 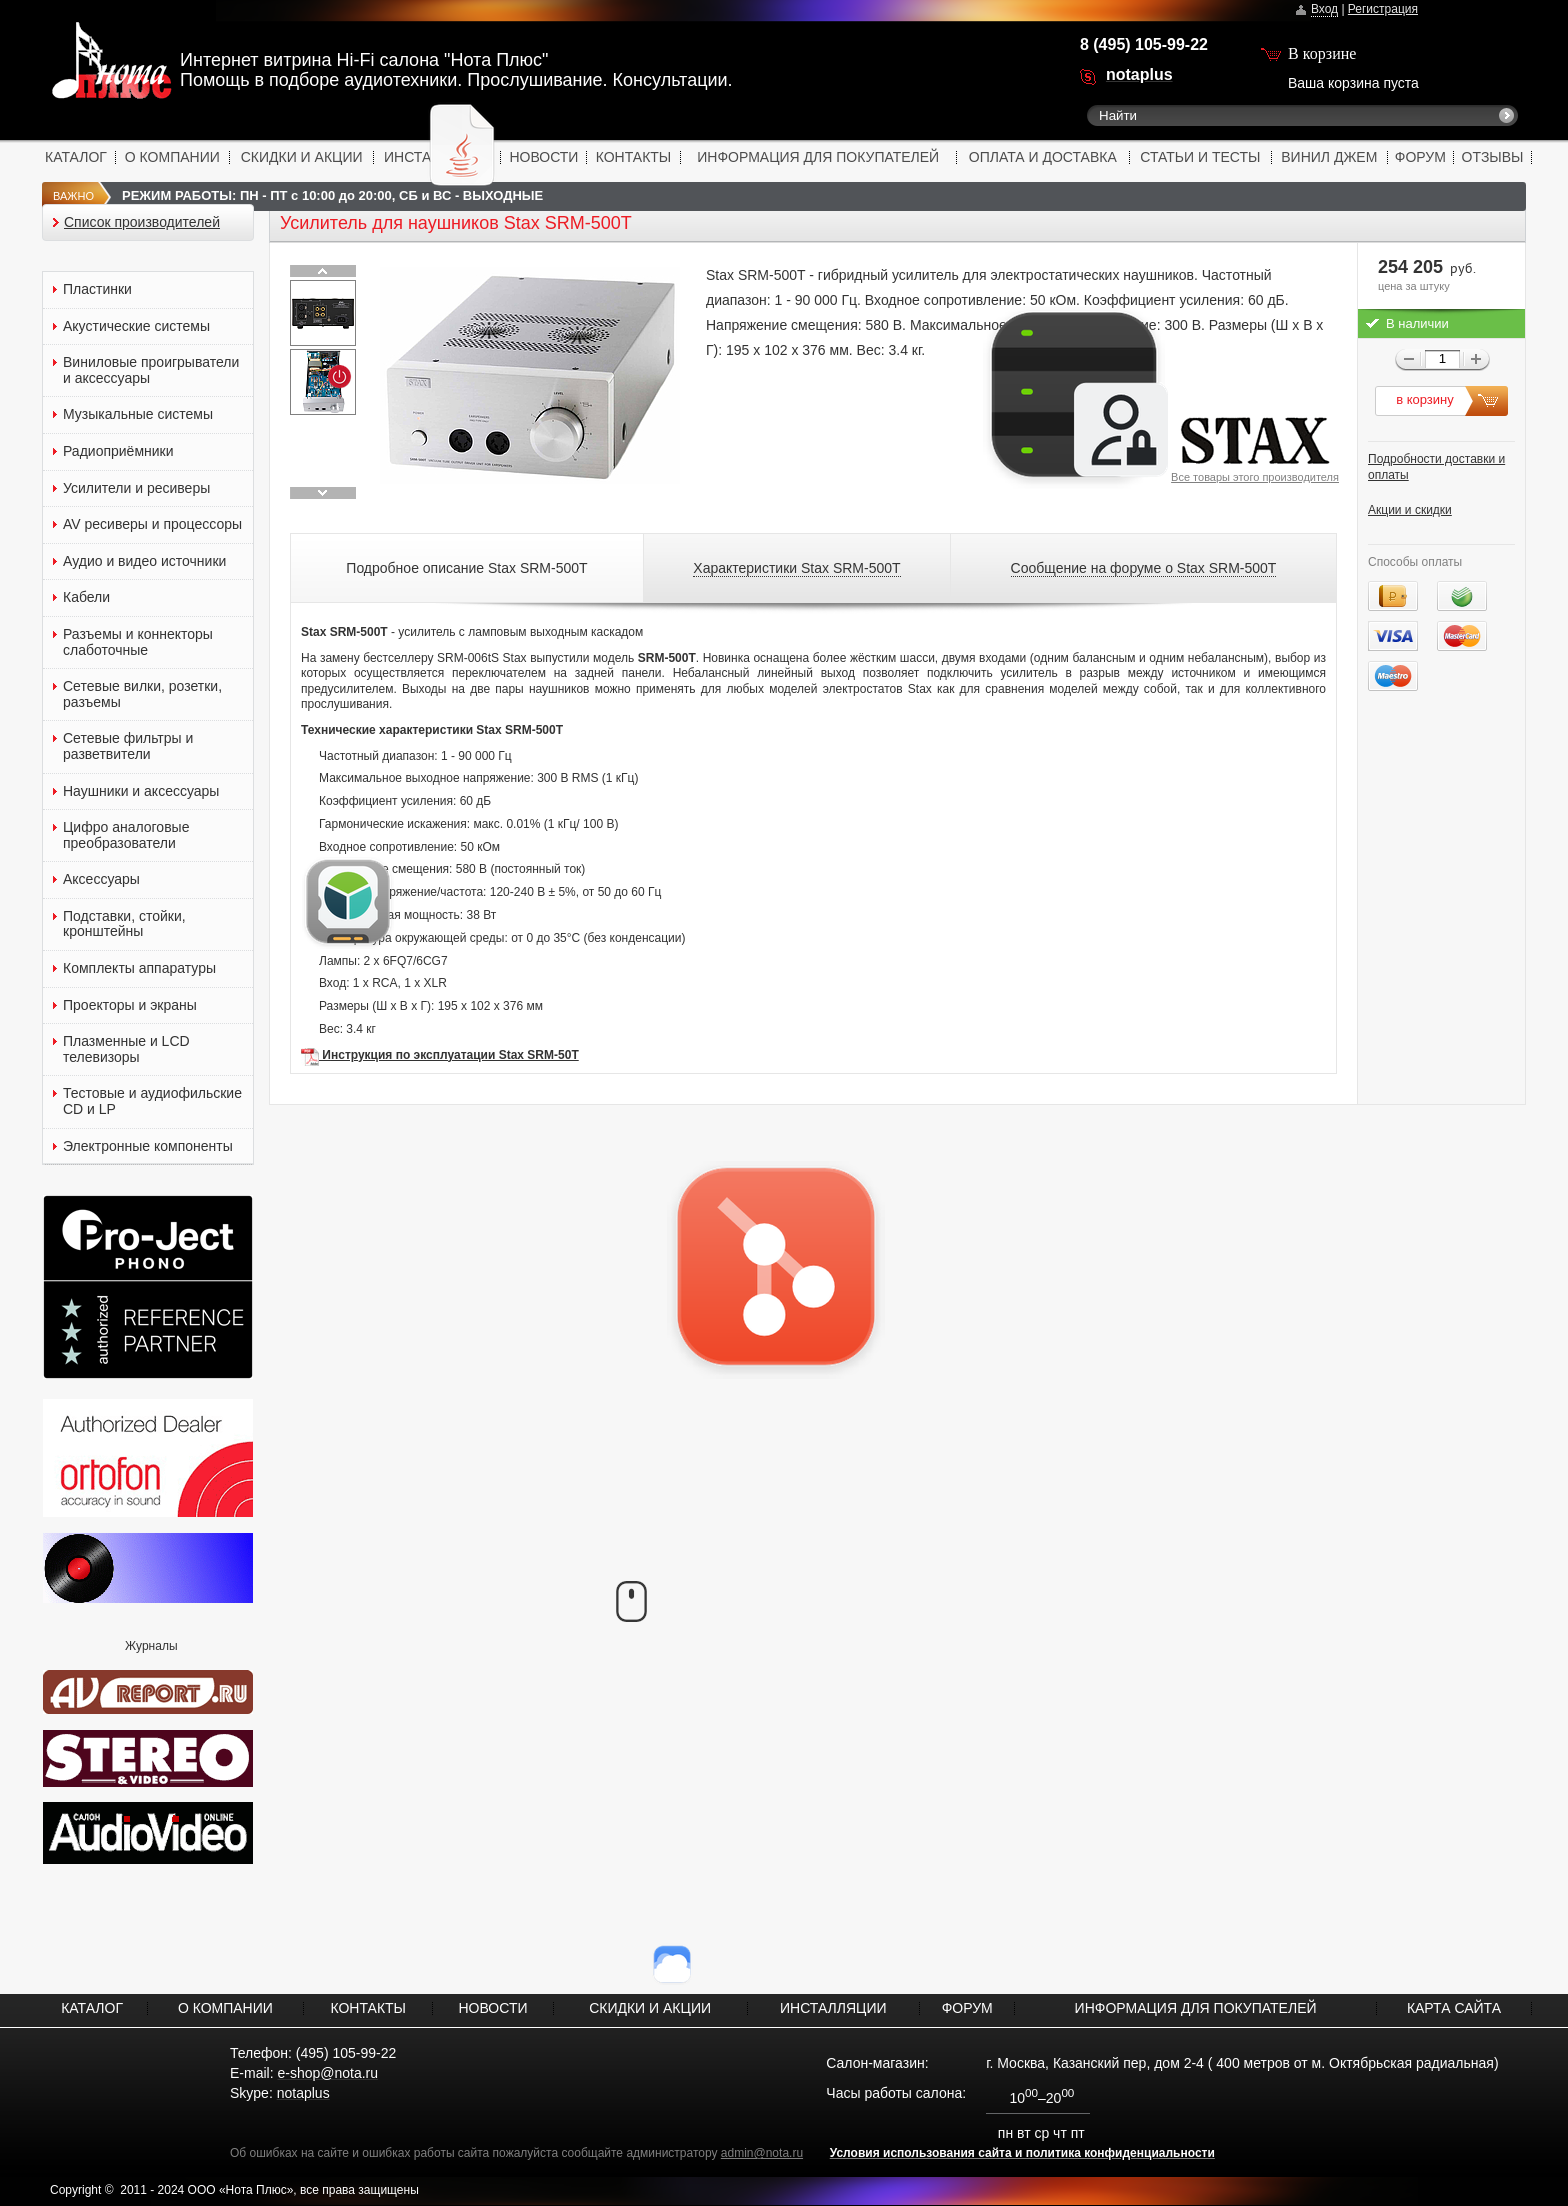 What do you see at coordinates (1075, 397) in the screenshot?
I see `configure NIS (network information service) server settings` at bounding box center [1075, 397].